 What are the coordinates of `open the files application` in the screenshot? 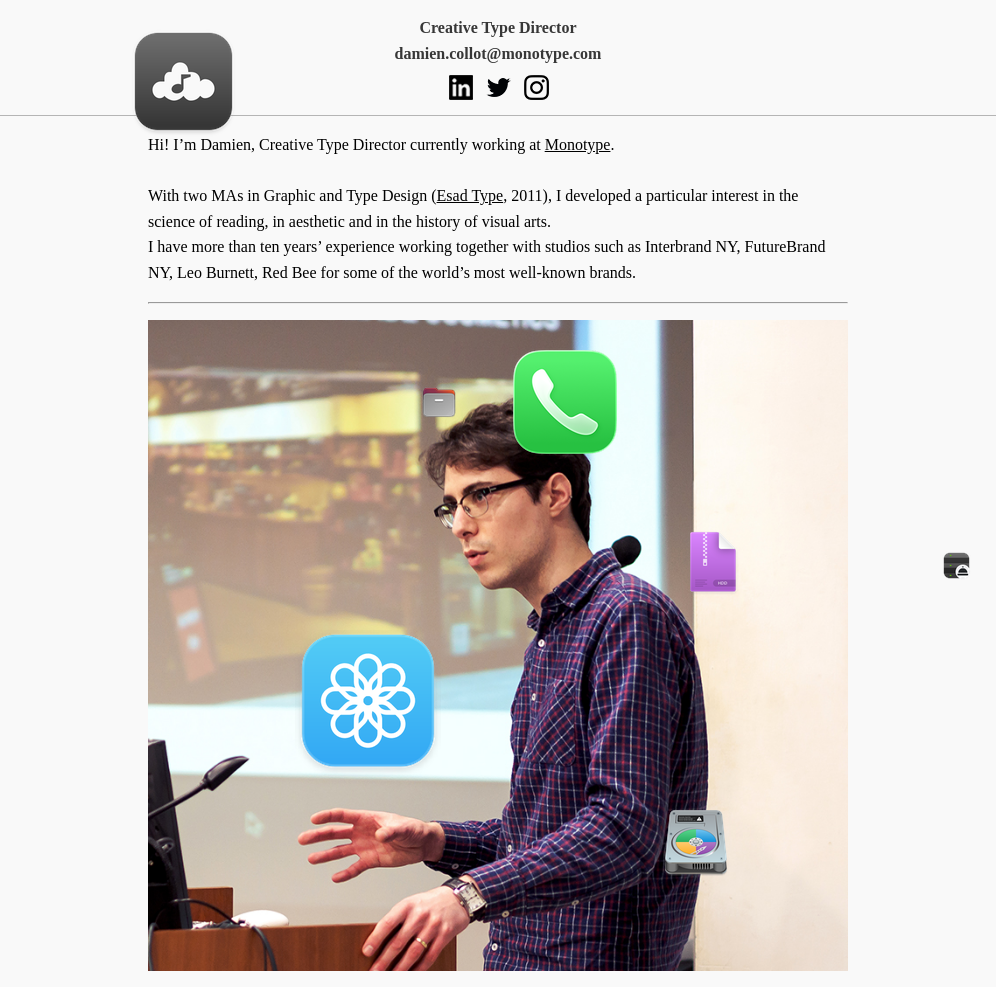 It's located at (439, 402).